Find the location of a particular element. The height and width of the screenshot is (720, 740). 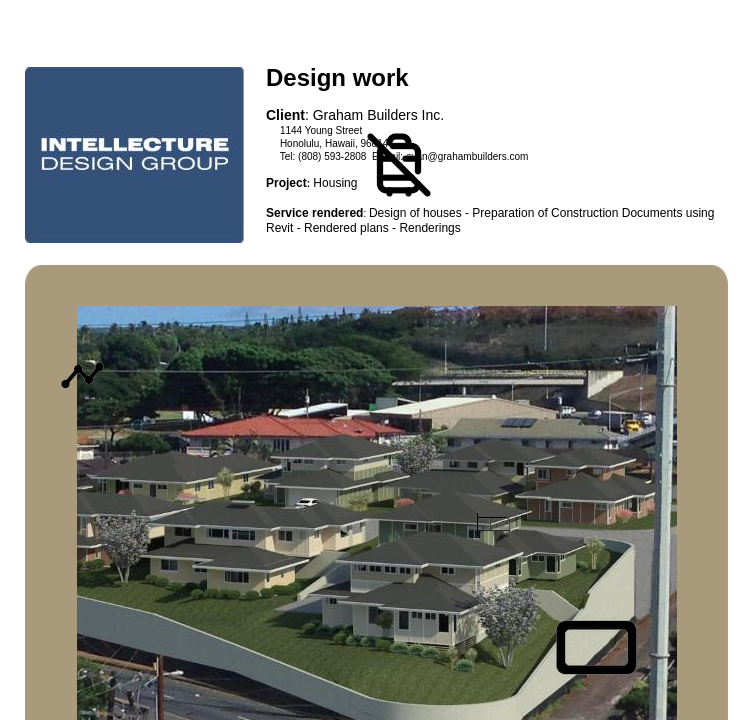

view accommodation or lodging options is located at coordinates (492, 524).